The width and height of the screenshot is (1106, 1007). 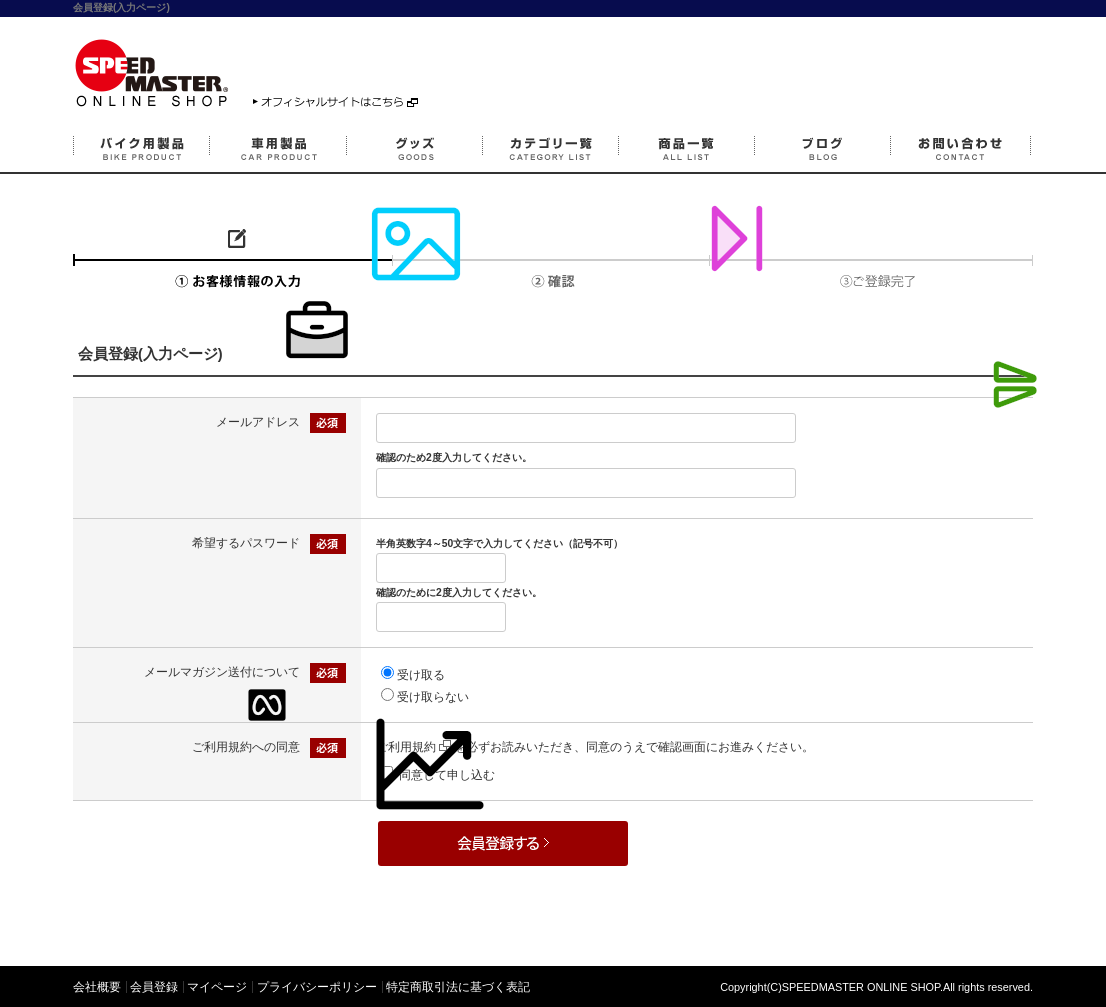 I want to click on view analytics or performance trends, so click(x=430, y=764).